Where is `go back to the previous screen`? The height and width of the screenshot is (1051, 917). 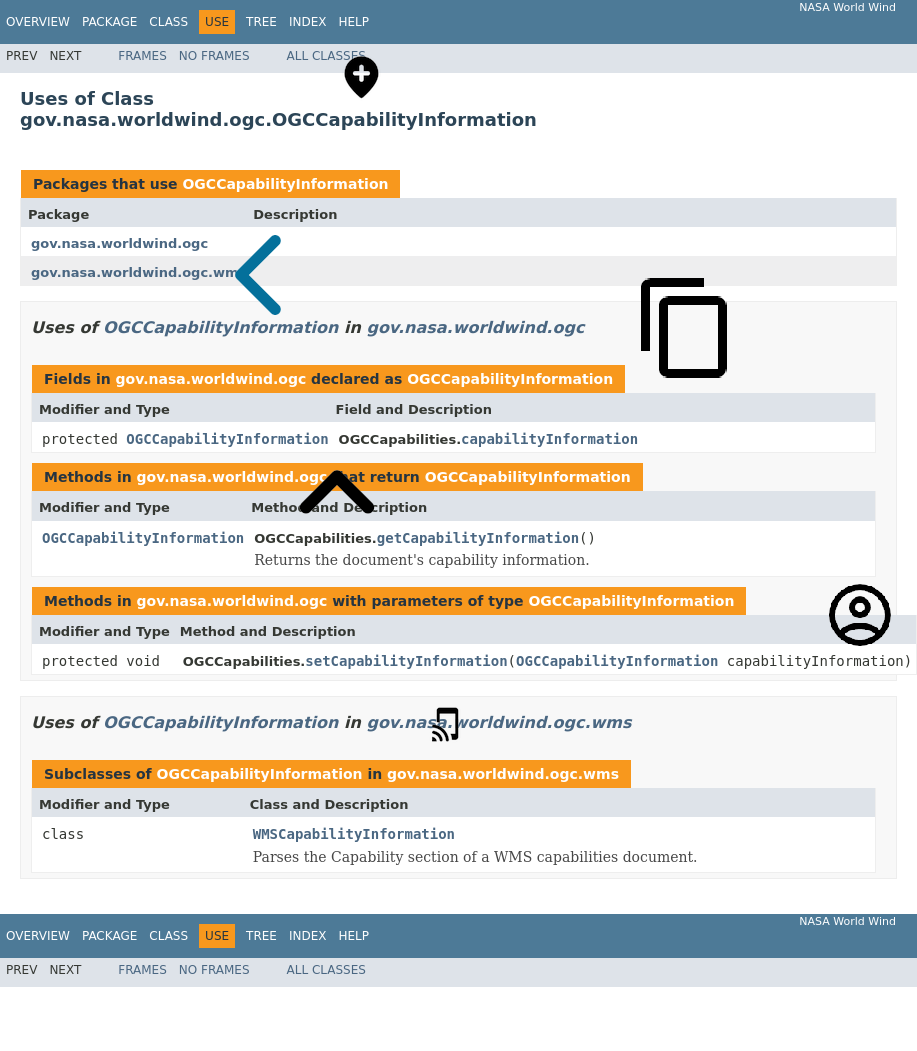 go back to the previous screen is located at coordinates (258, 275).